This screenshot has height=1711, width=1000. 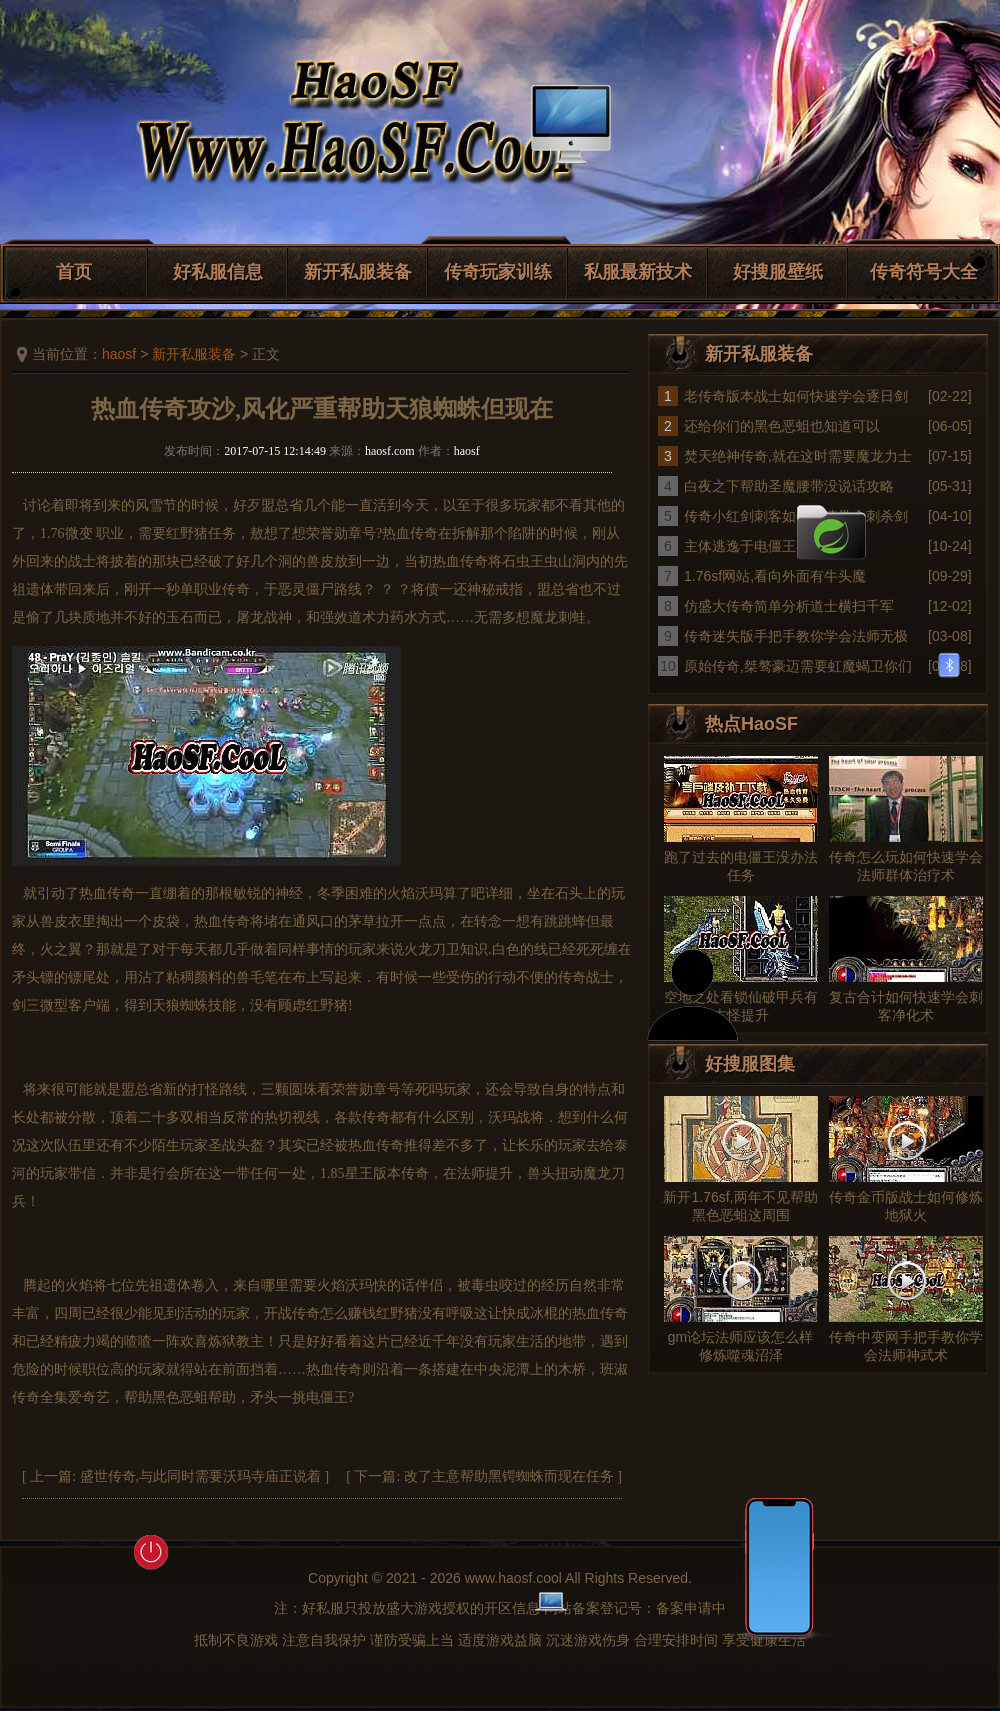 I want to click on access bluetooth settings, so click(x=949, y=665).